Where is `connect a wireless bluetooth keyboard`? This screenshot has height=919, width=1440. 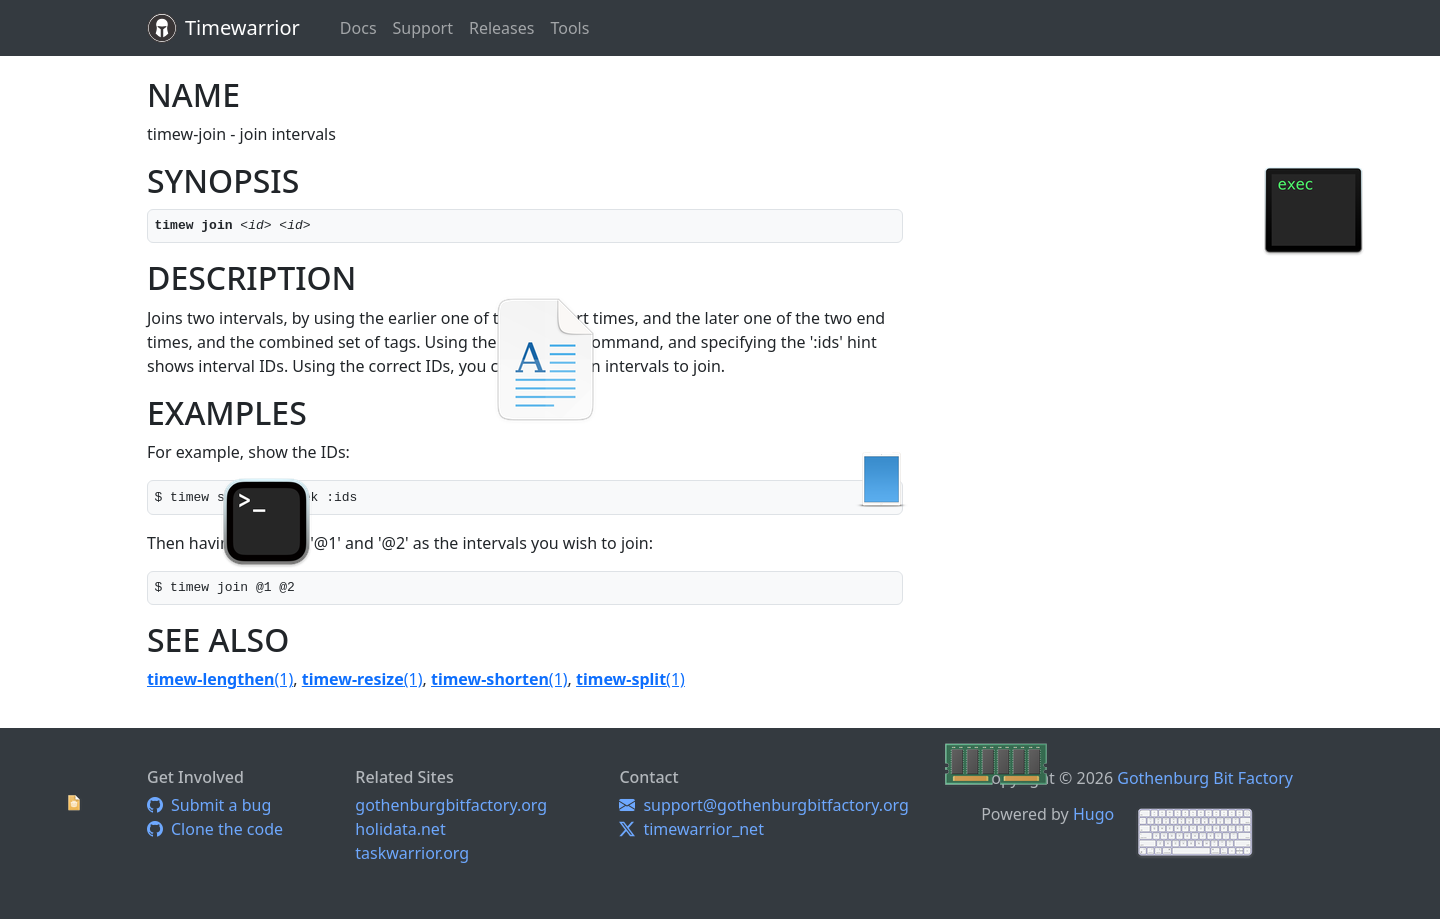
connect a wireless bluetooth keyboard is located at coordinates (1195, 832).